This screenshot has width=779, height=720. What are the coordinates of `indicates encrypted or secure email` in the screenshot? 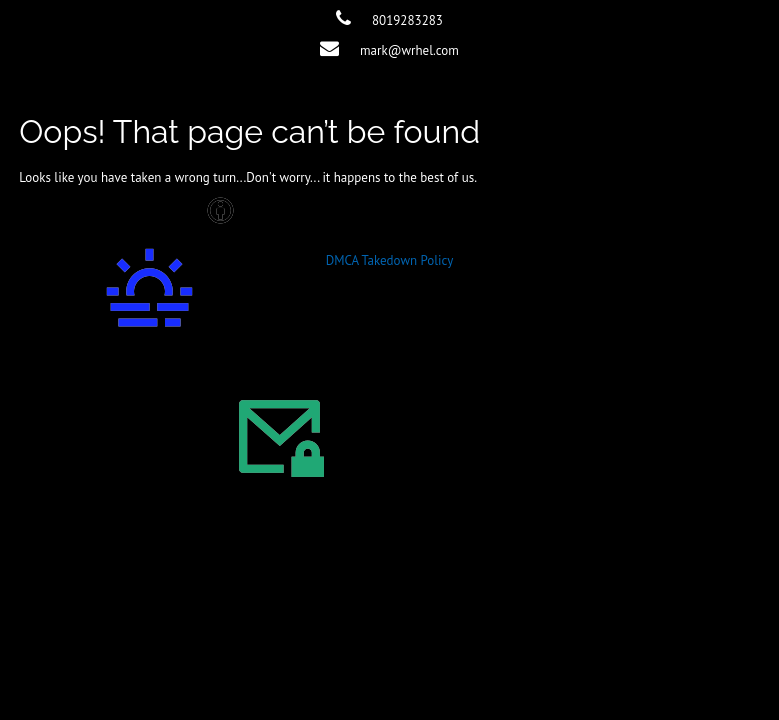 It's located at (279, 436).